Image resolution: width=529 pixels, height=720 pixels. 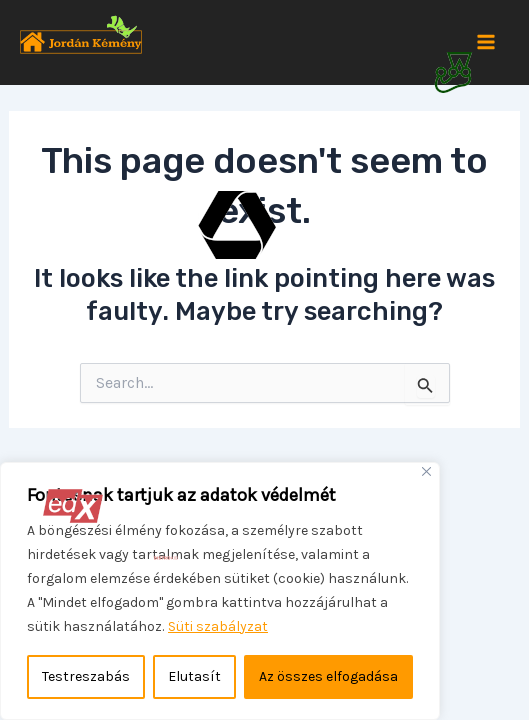 I want to click on open the Commerzbank banking app, so click(x=237, y=225).